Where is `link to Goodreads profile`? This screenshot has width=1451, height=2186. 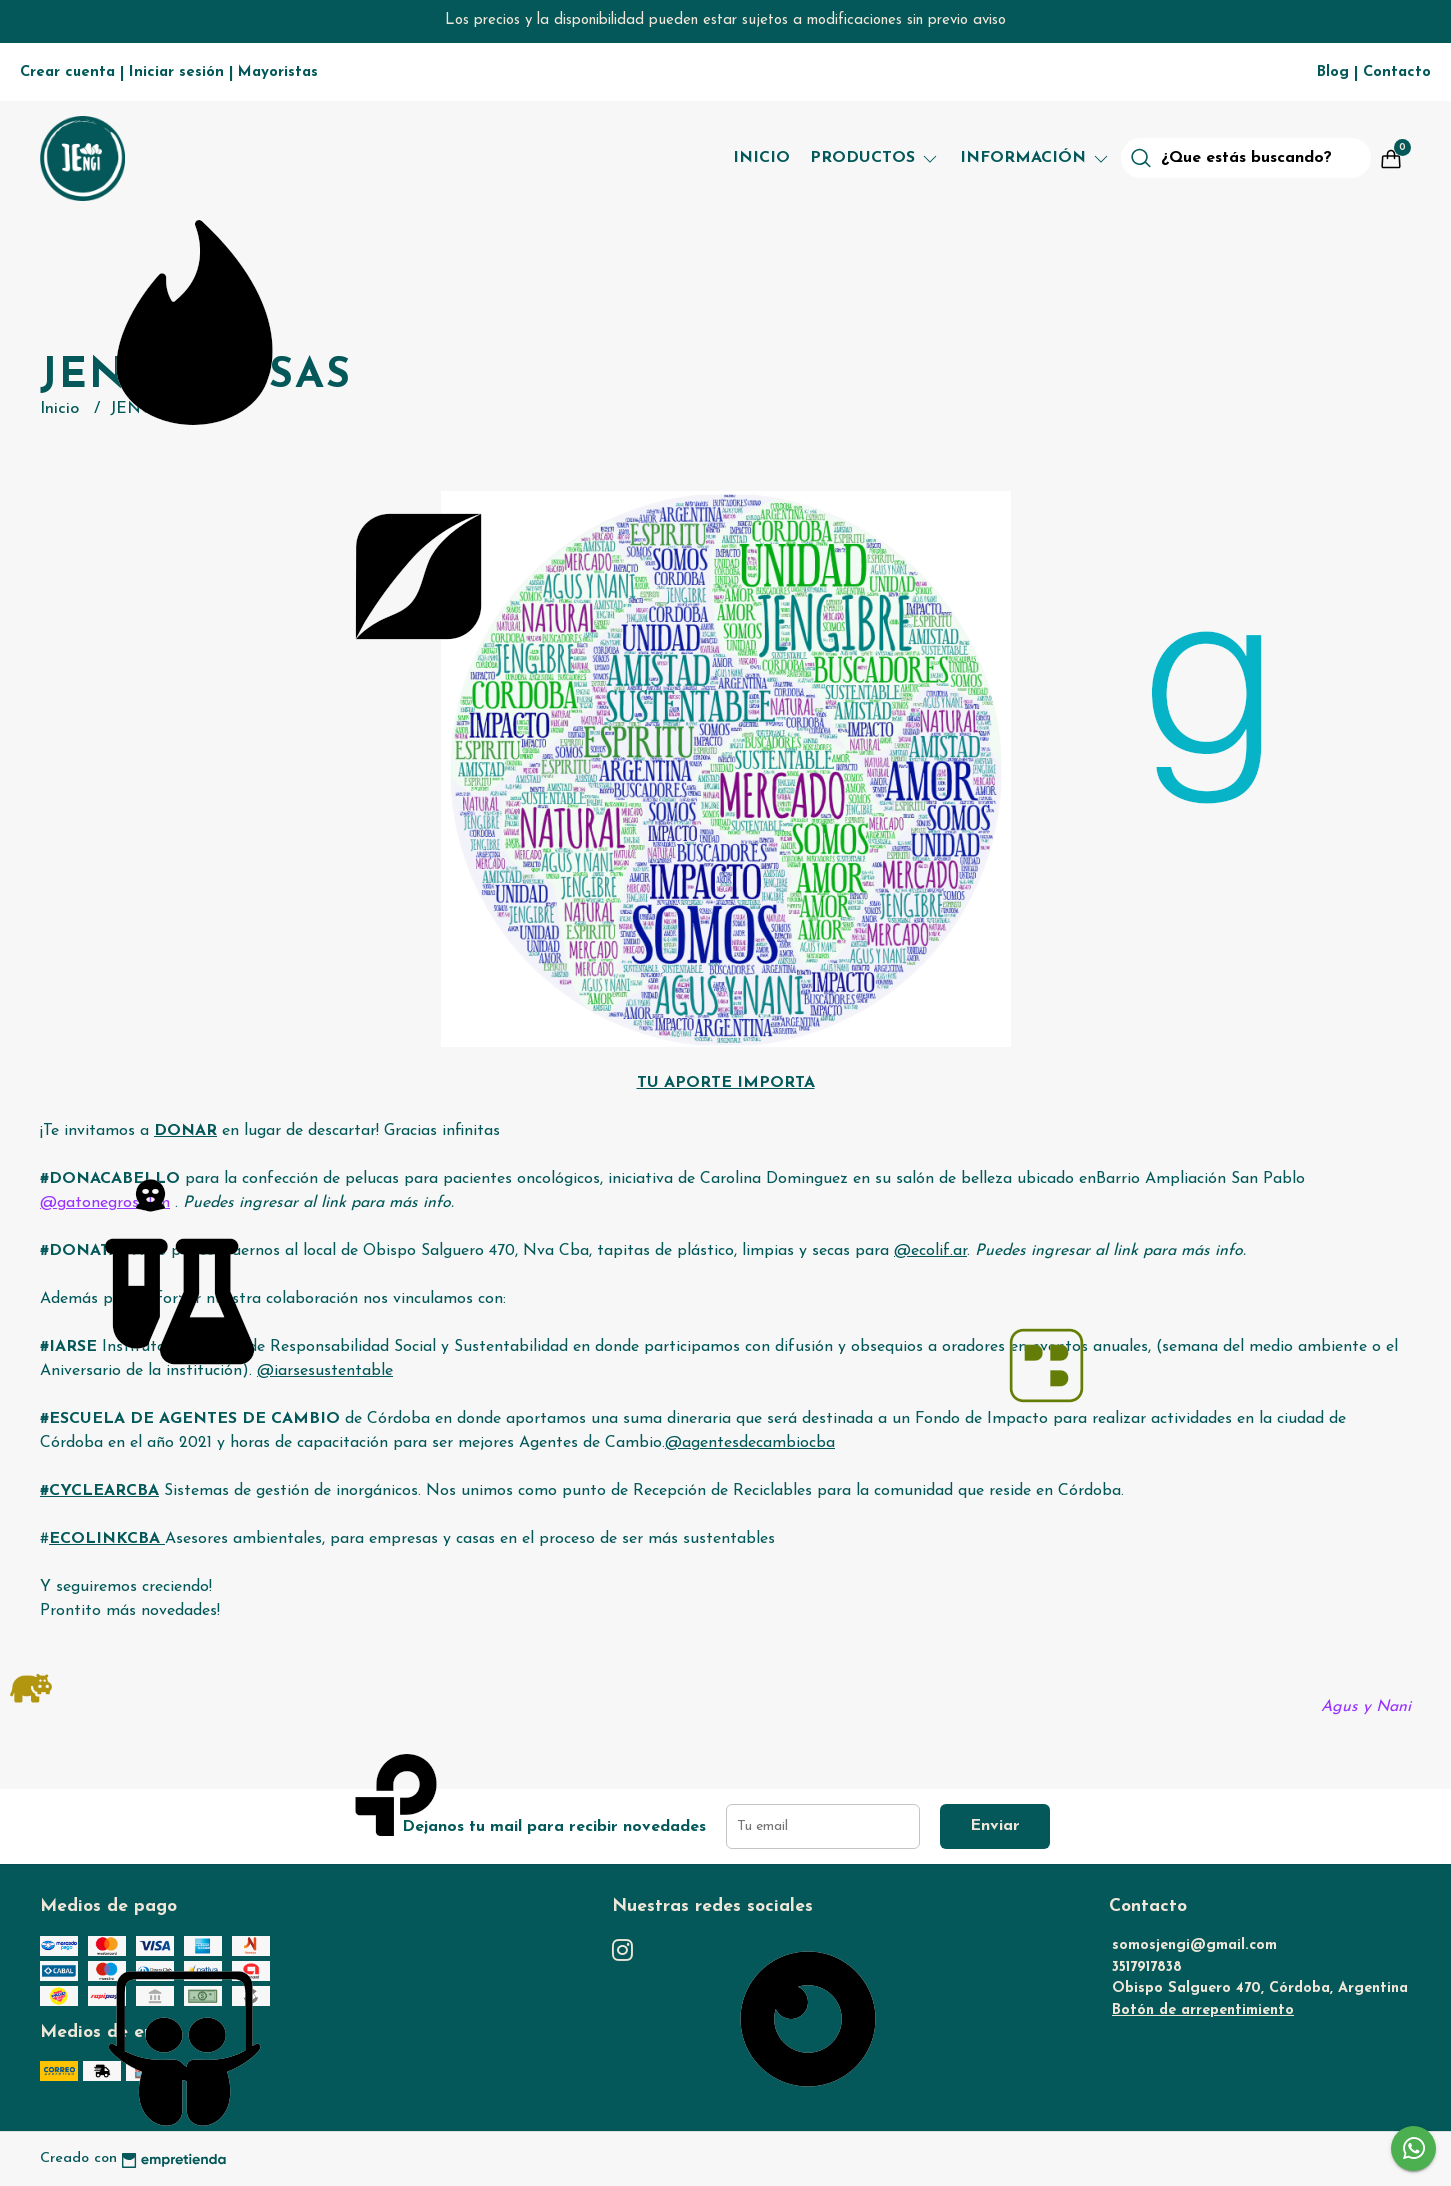
link to Goodreads profile is located at coordinates (1206, 717).